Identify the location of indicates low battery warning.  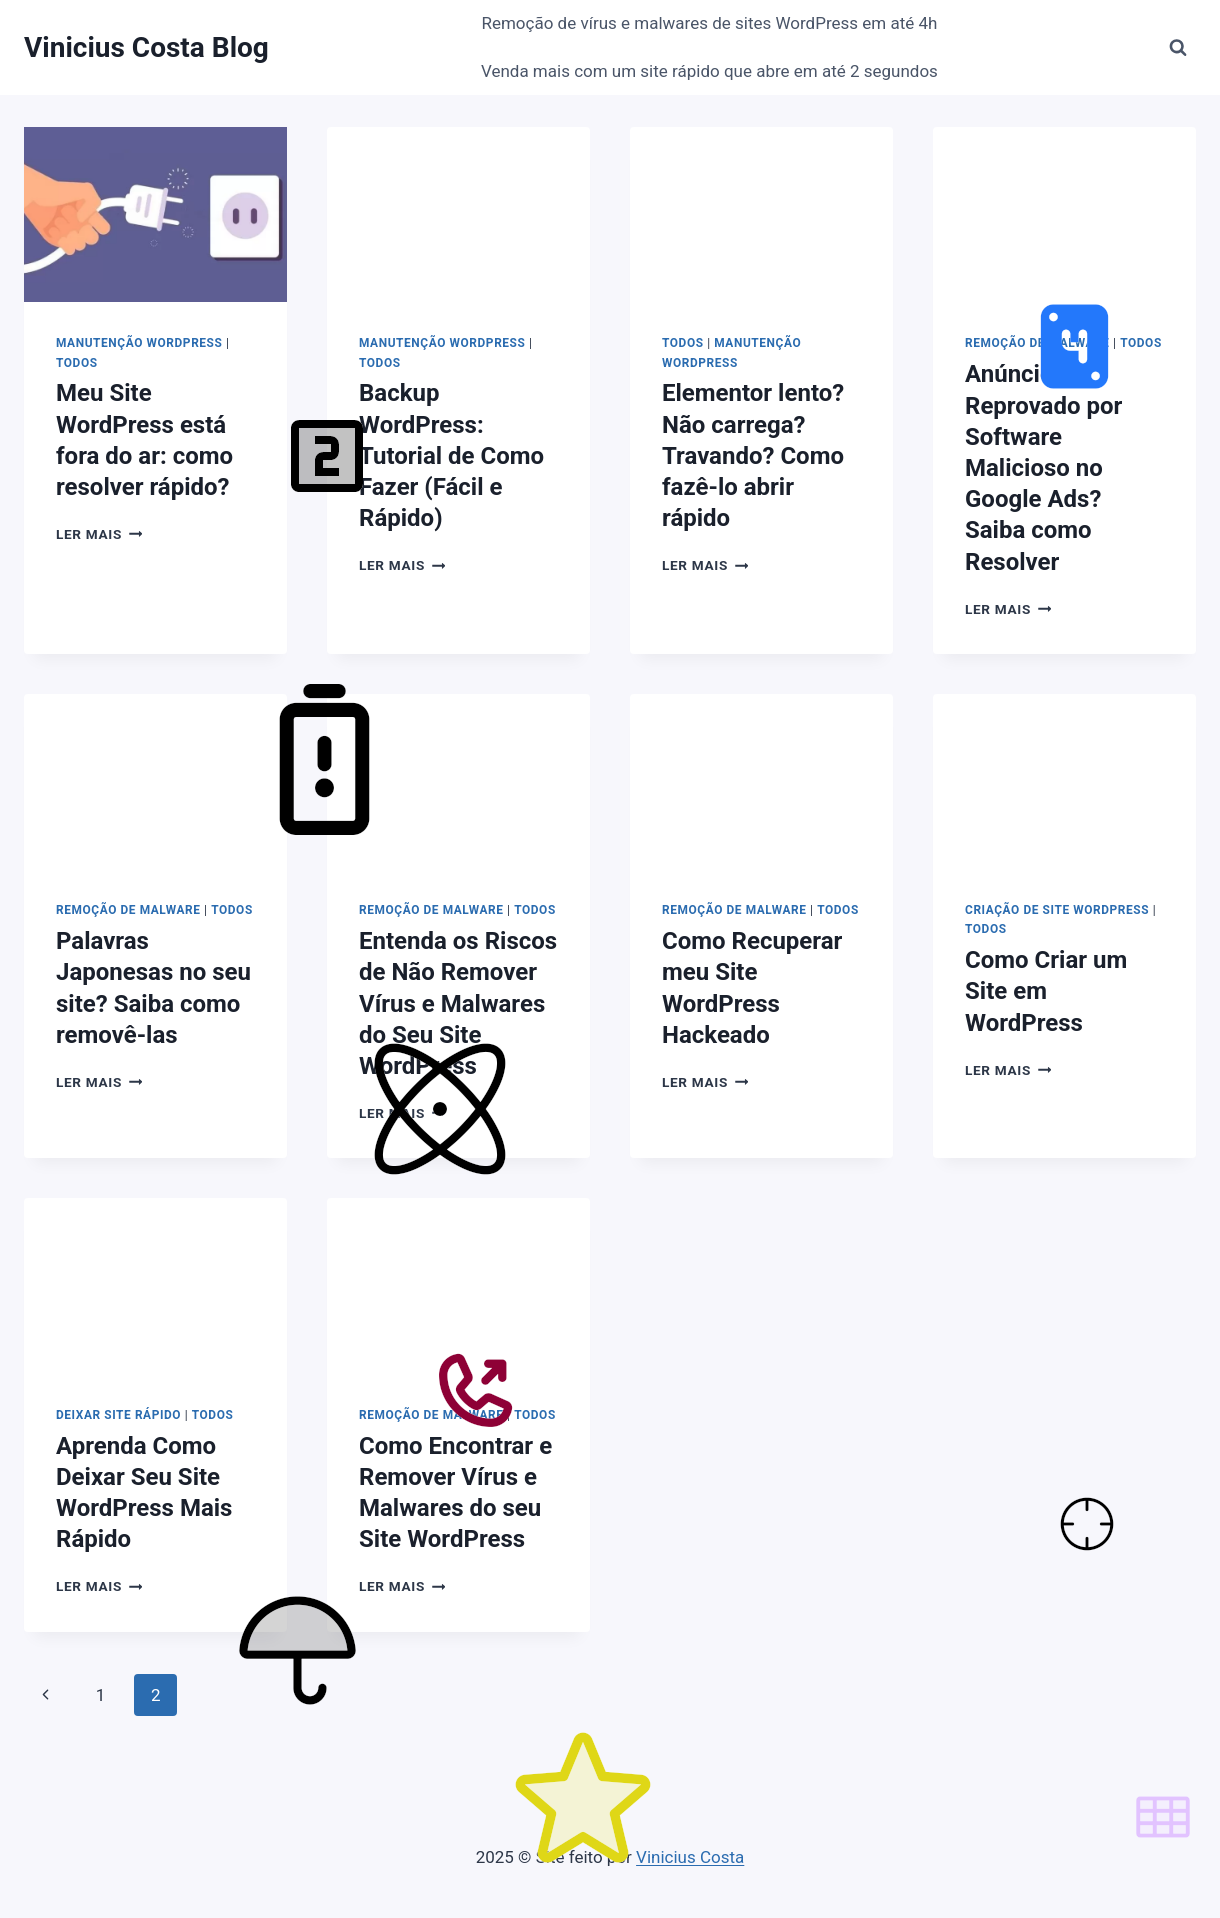
(324, 759).